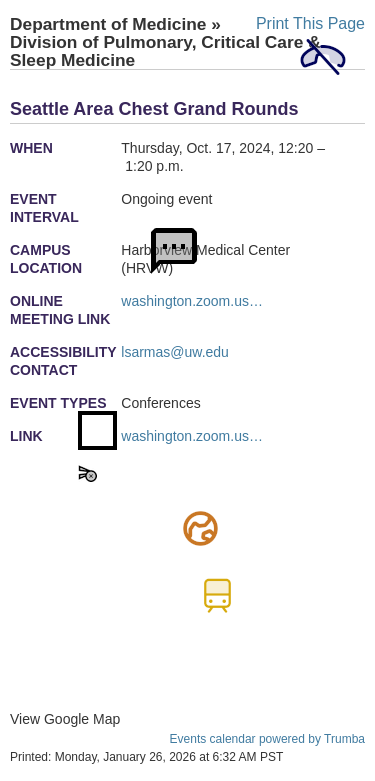 Image resolution: width=375 pixels, height=781 pixels. Describe the element at coordinates (323, 57) in the screenshot. I see `end or decline a phone call` at that location.